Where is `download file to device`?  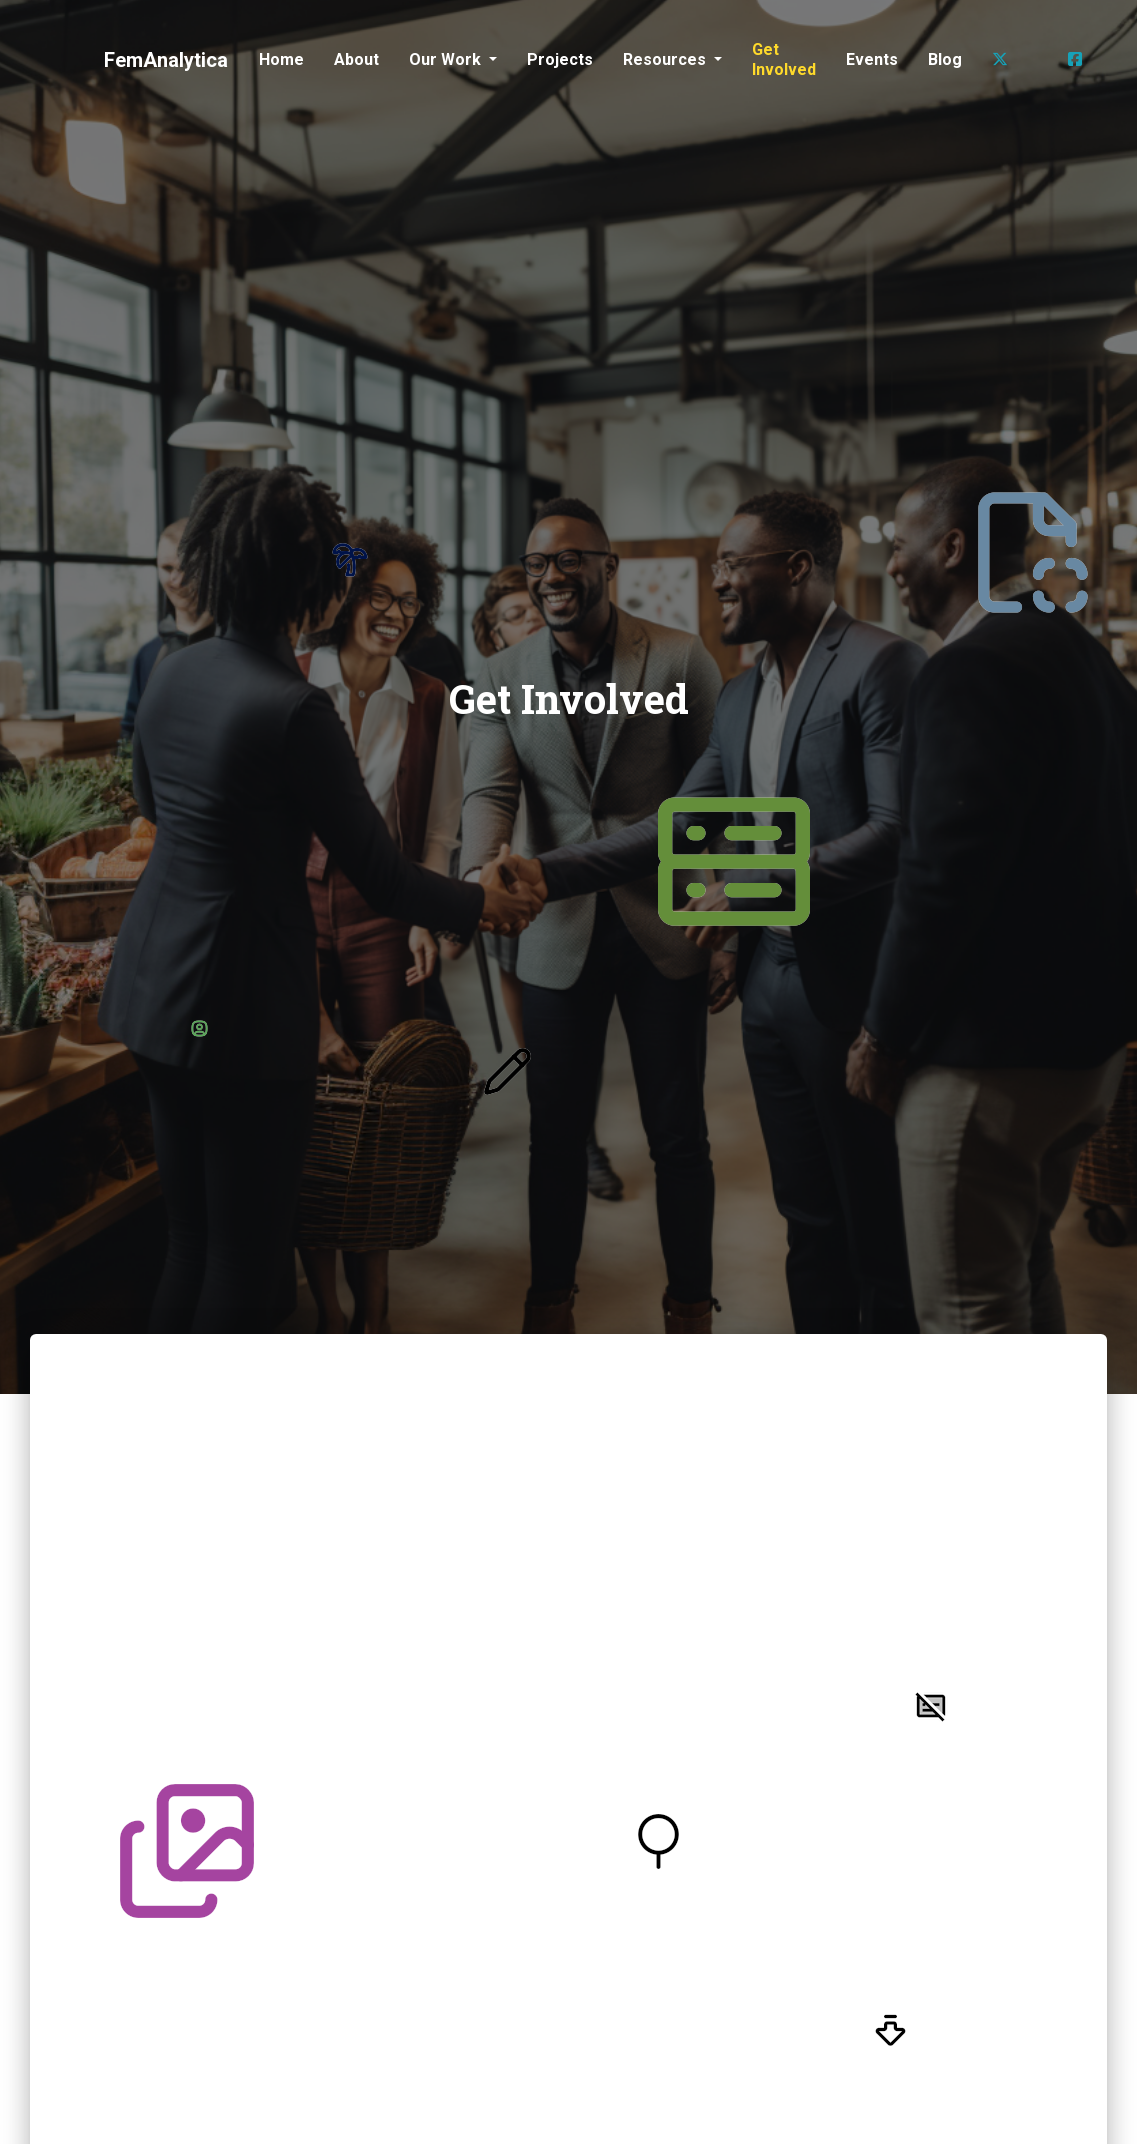 download file to device is located at coordinates (890, 2029).